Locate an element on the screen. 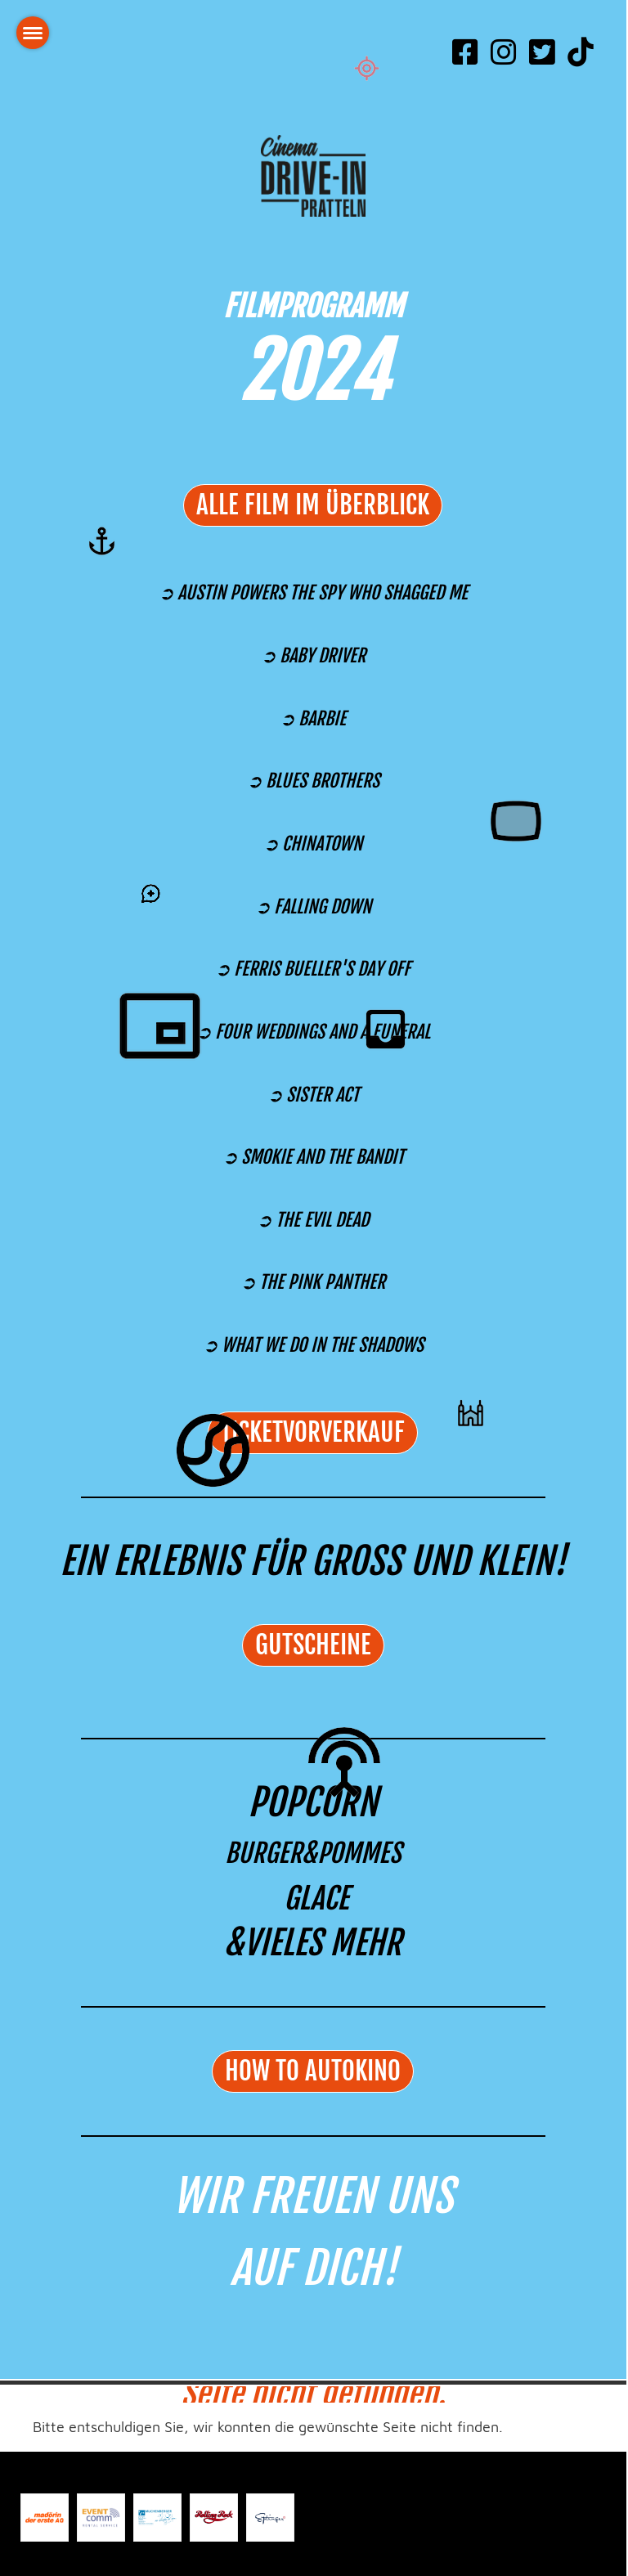  anchor a position or element in place is located at coordinates (101, 541).